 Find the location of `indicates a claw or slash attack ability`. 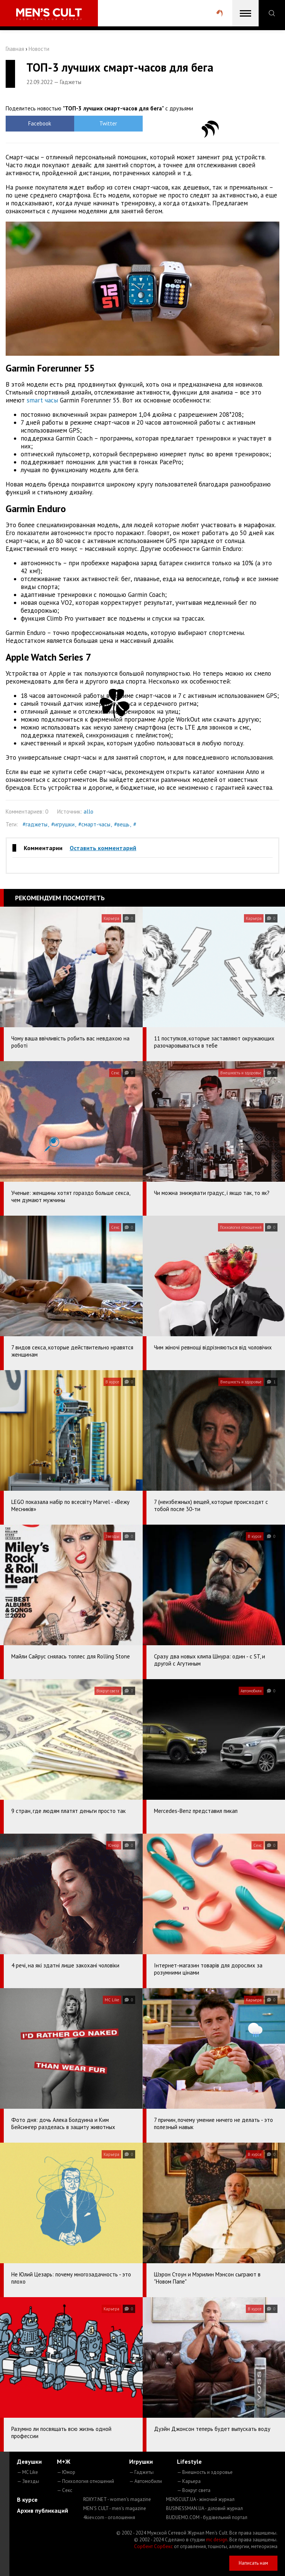

indicates a claw or slash attack ability is located at coordinates (210, 129).